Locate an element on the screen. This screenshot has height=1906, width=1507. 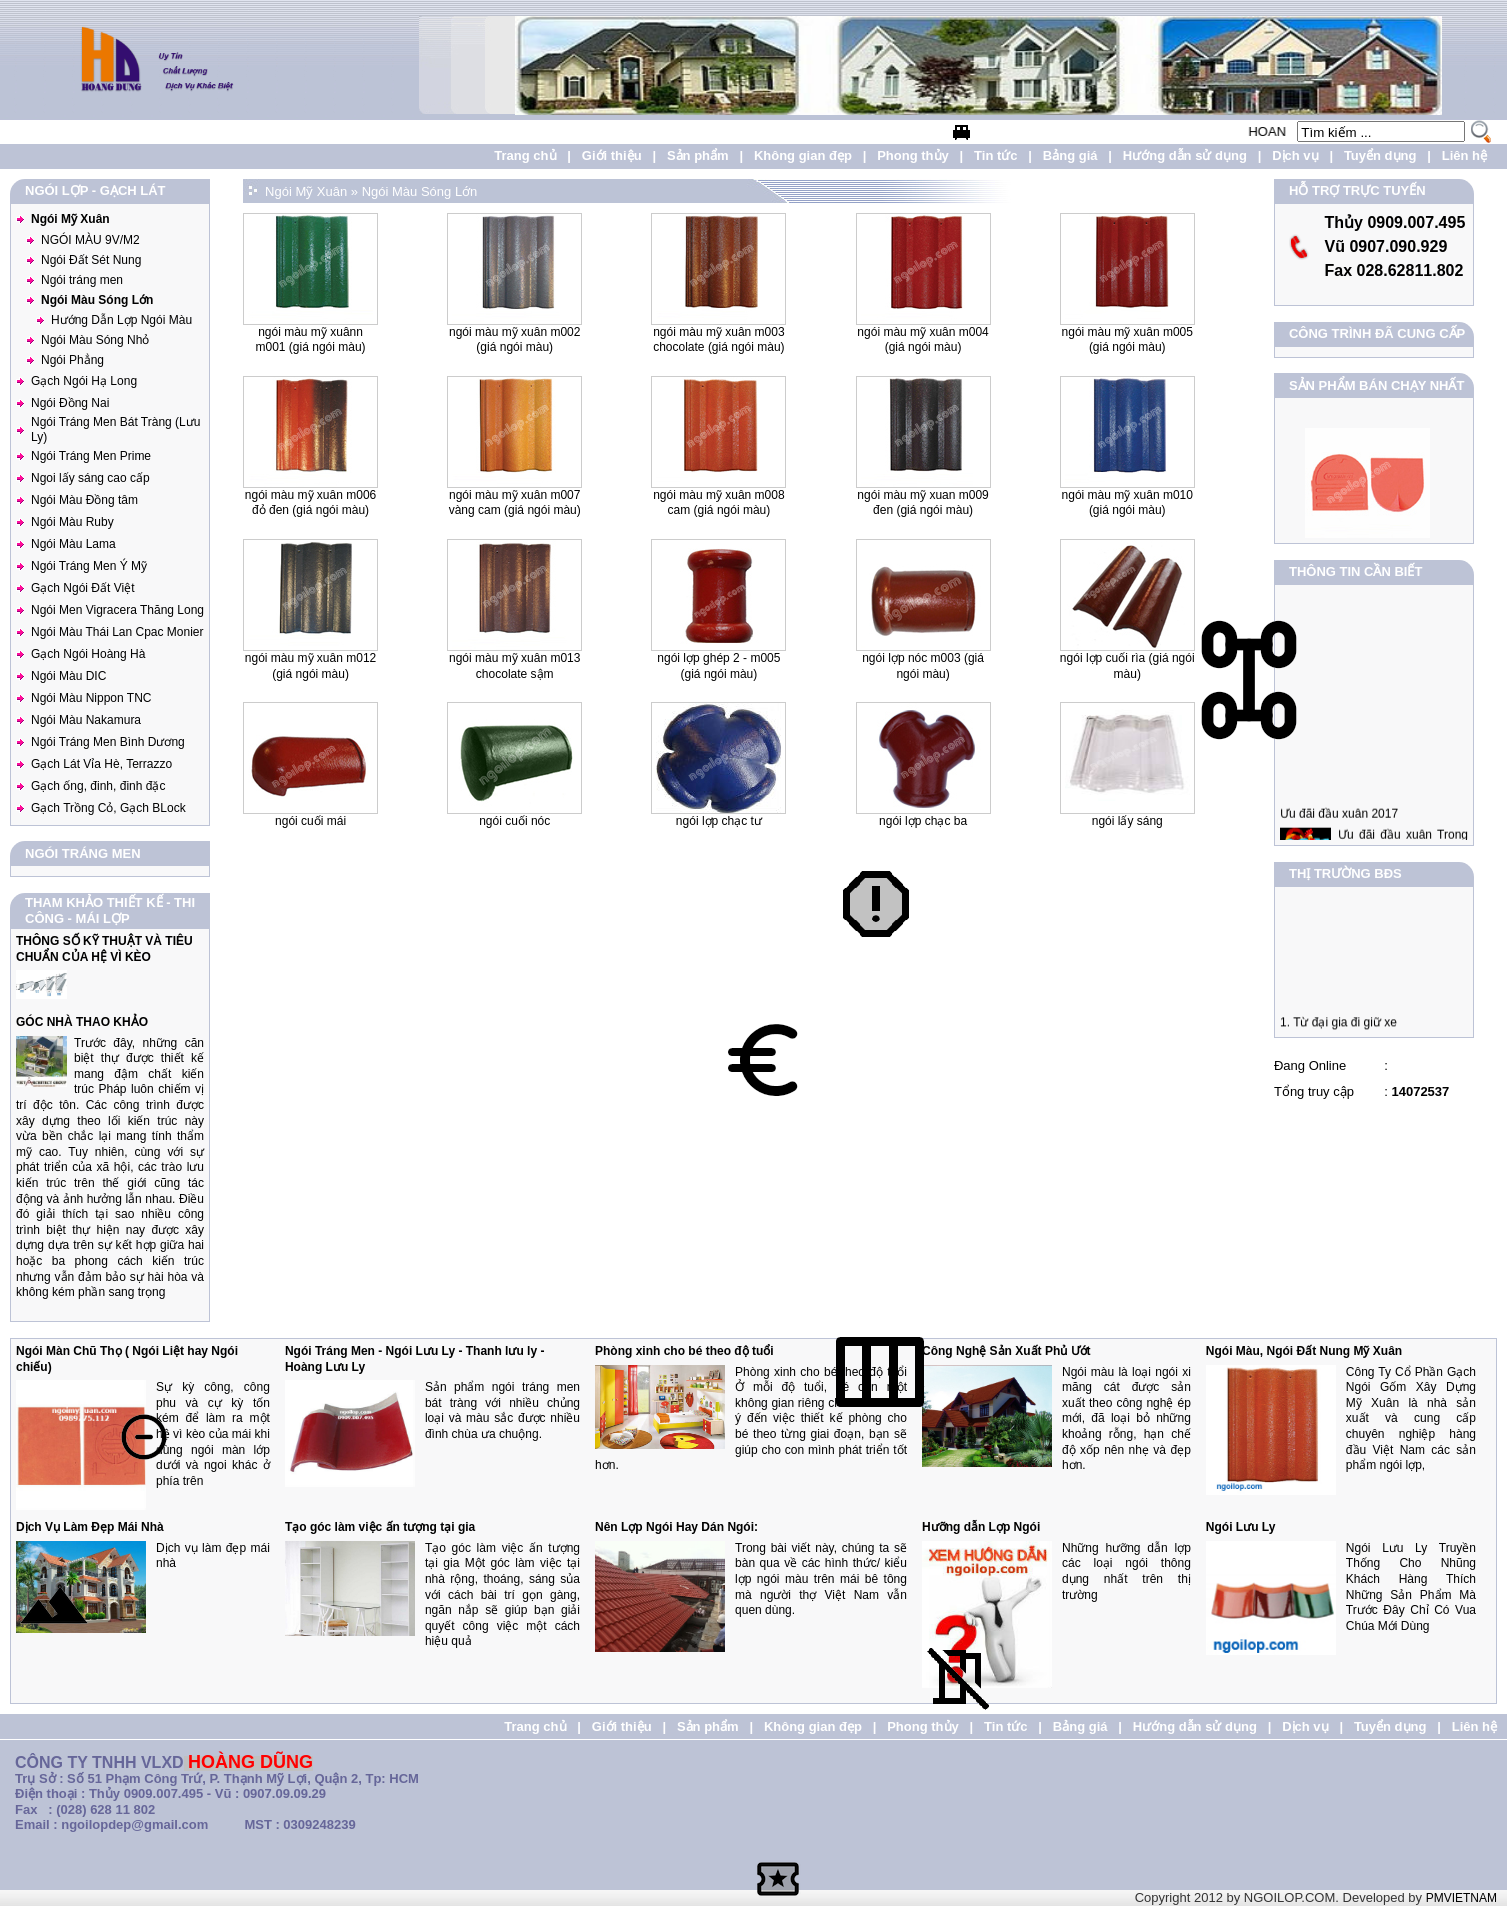
switch to week view in calendar is located at coordinates (880, 1372).